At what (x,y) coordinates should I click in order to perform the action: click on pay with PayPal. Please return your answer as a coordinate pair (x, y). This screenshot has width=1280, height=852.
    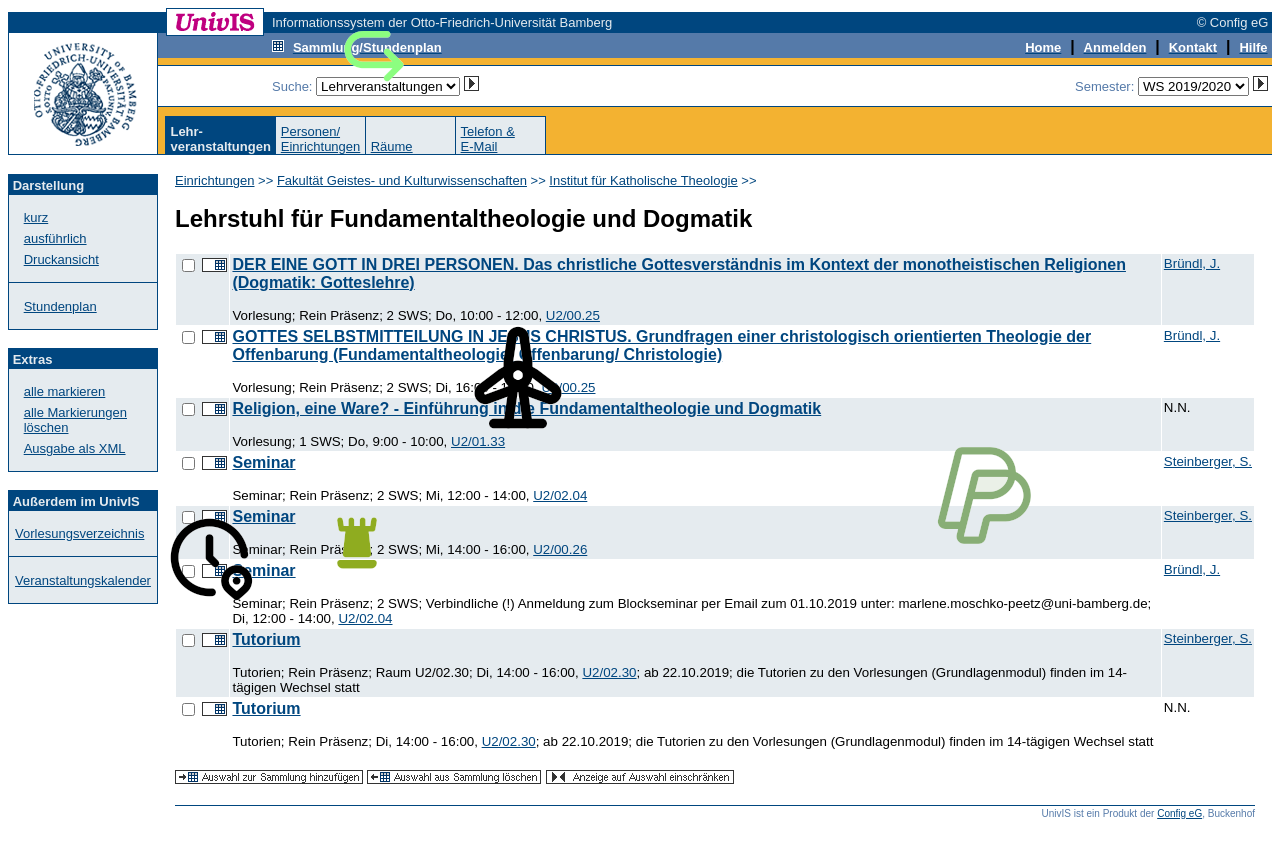
    Looking at the image, I should click on (982, 495).